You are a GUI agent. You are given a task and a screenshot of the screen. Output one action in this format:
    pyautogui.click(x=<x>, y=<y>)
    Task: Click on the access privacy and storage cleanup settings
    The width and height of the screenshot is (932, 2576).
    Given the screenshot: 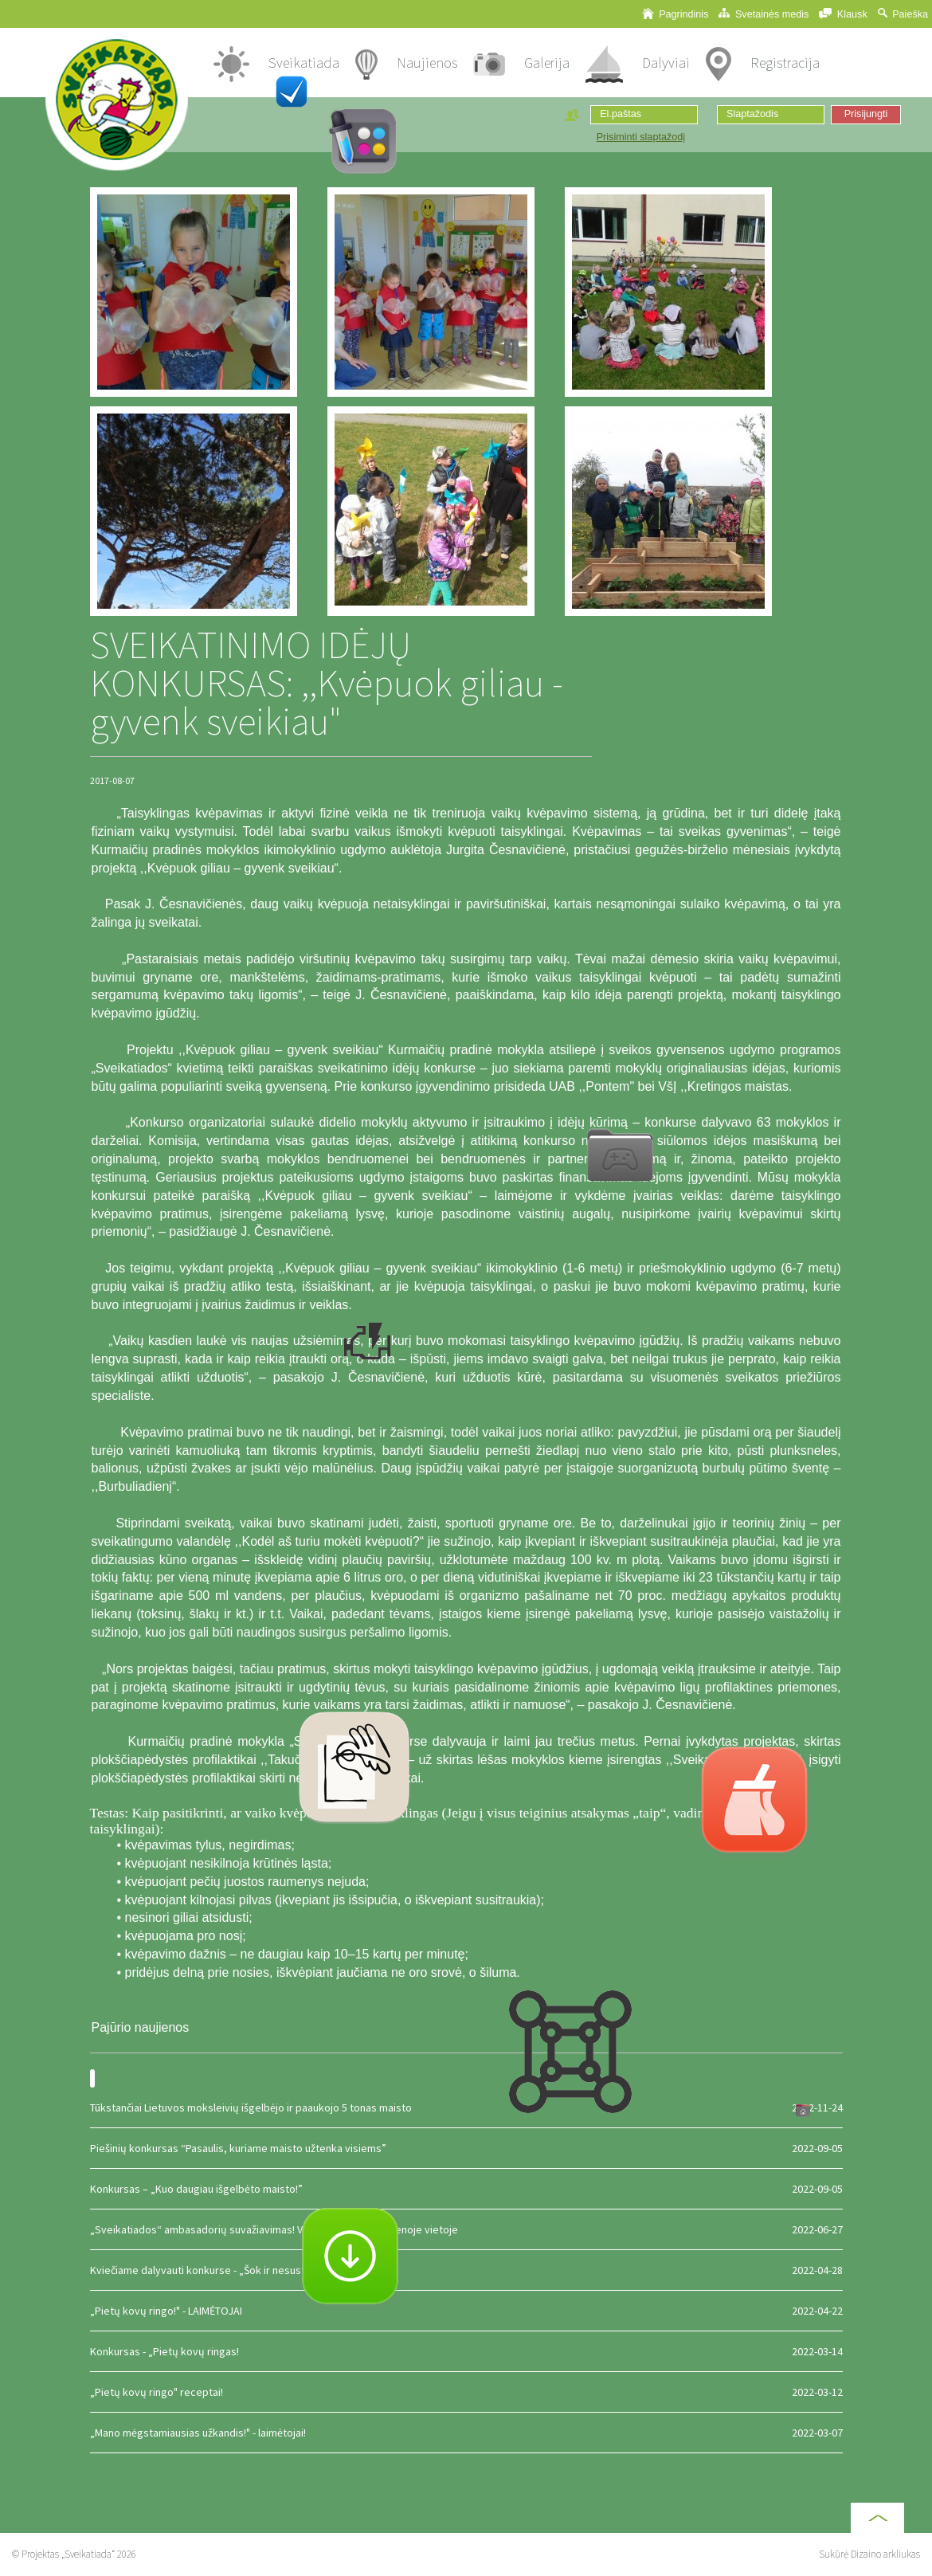 What is the action you would take?
    pyautogui.click(x=754, y=1802)
    